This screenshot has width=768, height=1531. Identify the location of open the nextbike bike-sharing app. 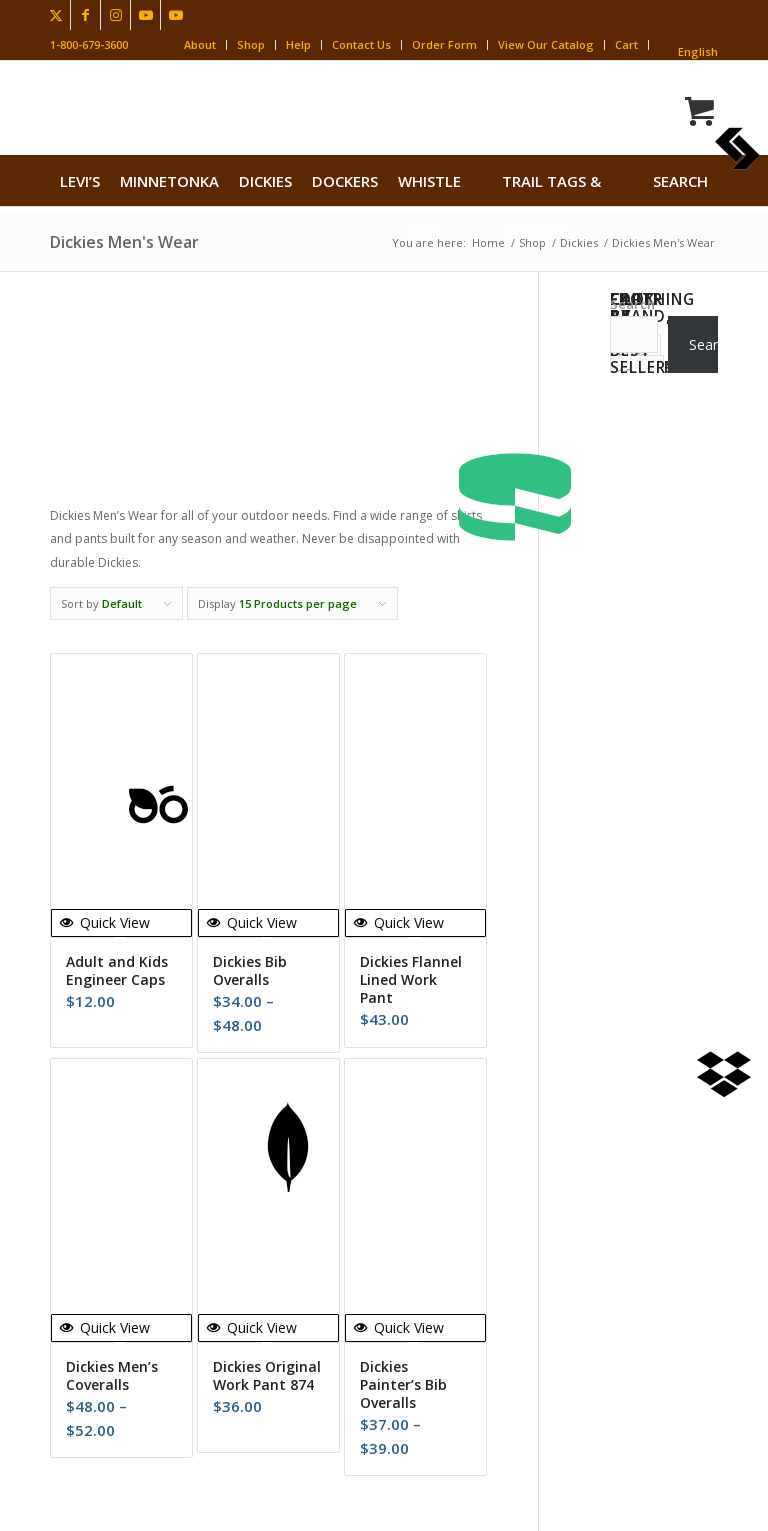
(158, 804).